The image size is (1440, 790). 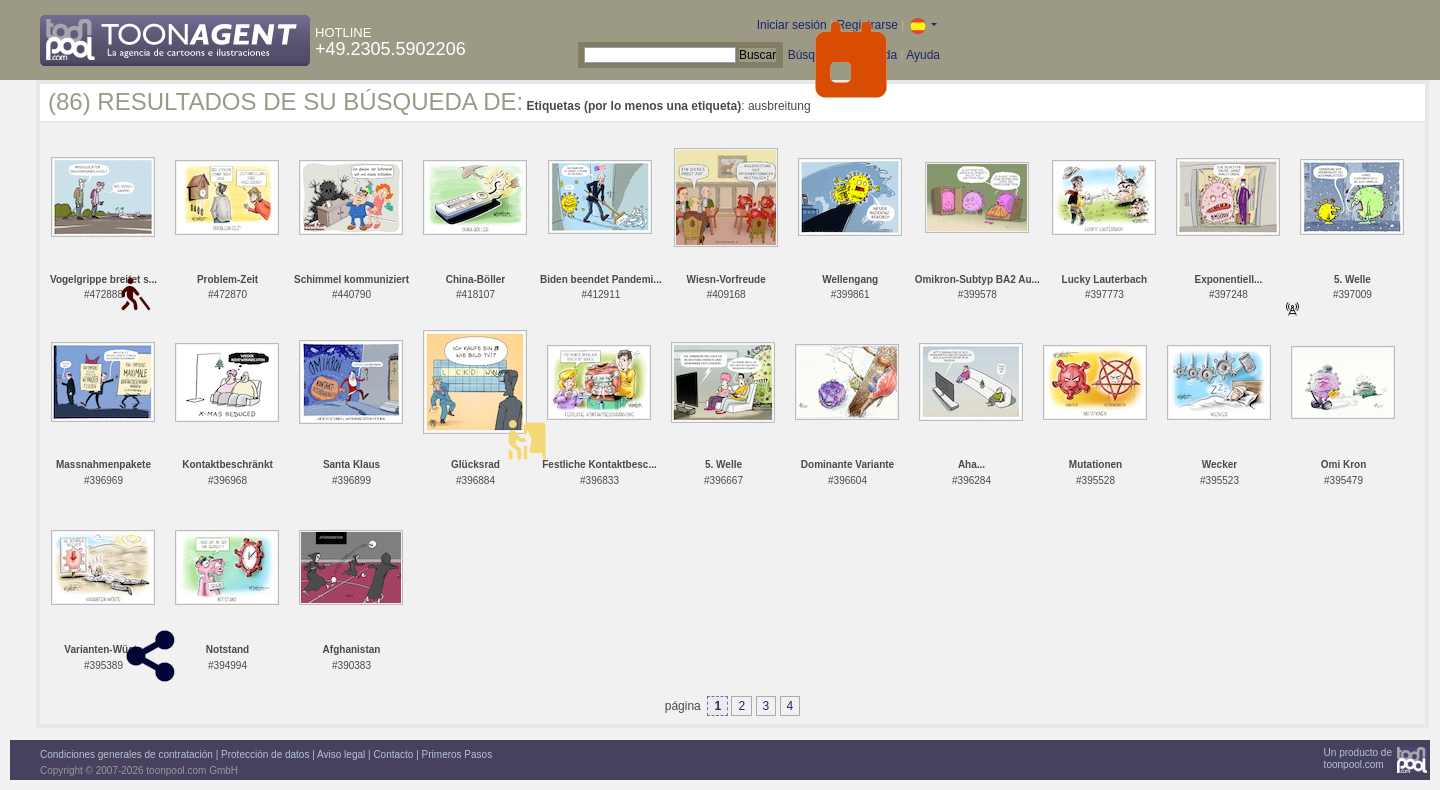 I want to click on share content with others, so click(x=152, y=656).